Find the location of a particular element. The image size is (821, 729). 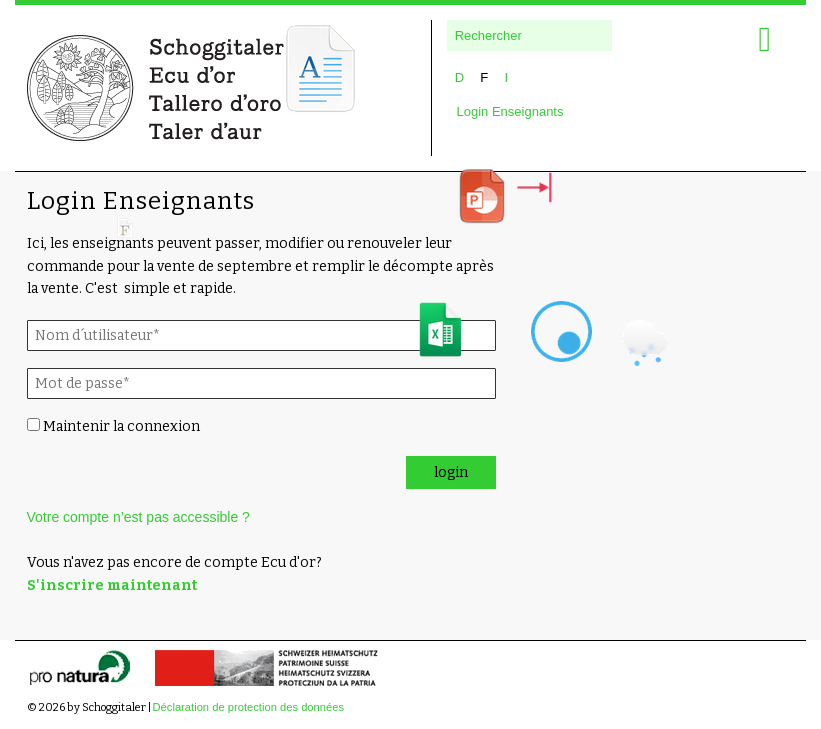

a fortran source code file is located at coordinates (125, 228).